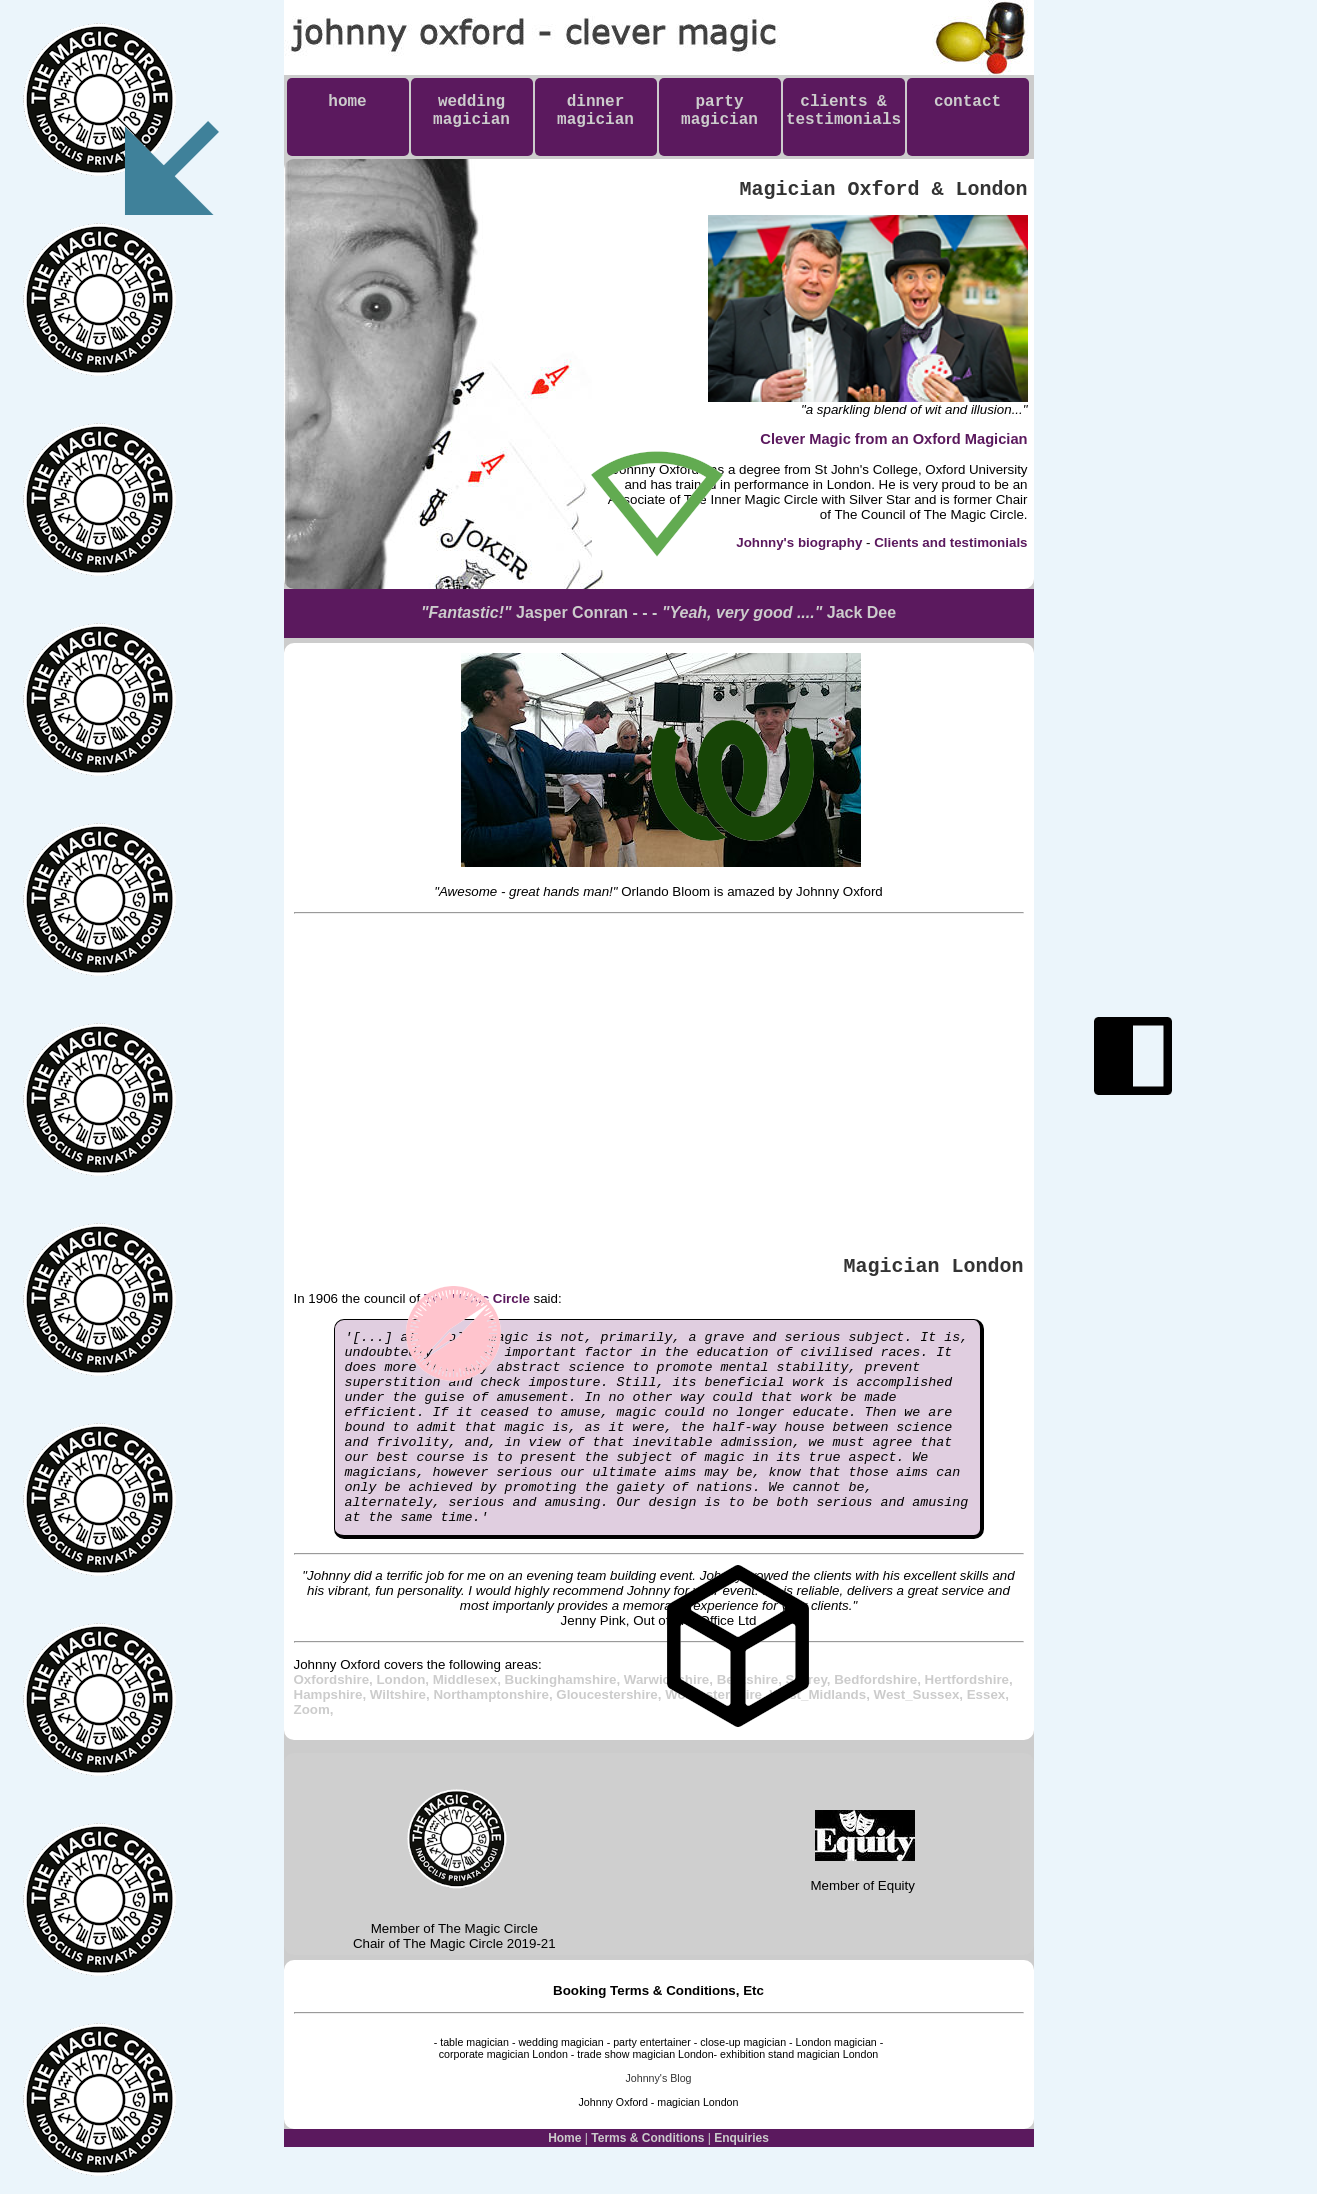  Describe the element at coordinates (657, 504) in the screenshot. I see `indicates wifi signal strength` at that location.